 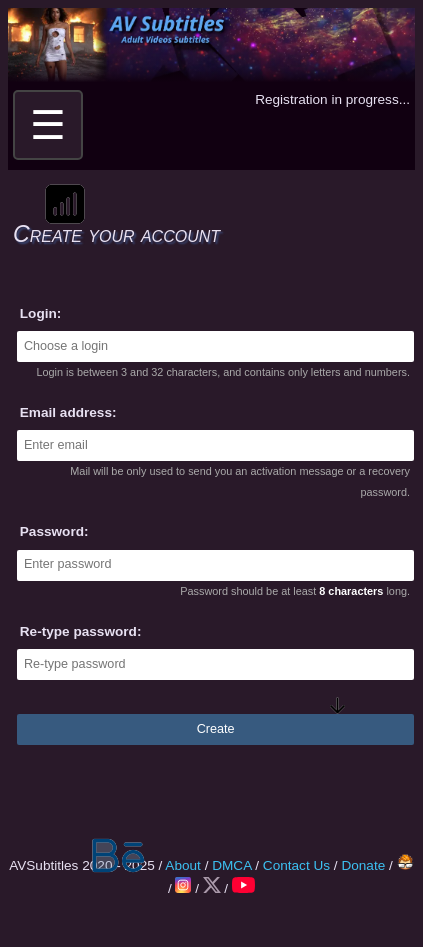 I want to click on link to behance portfolio, so click(x=116, y=855).